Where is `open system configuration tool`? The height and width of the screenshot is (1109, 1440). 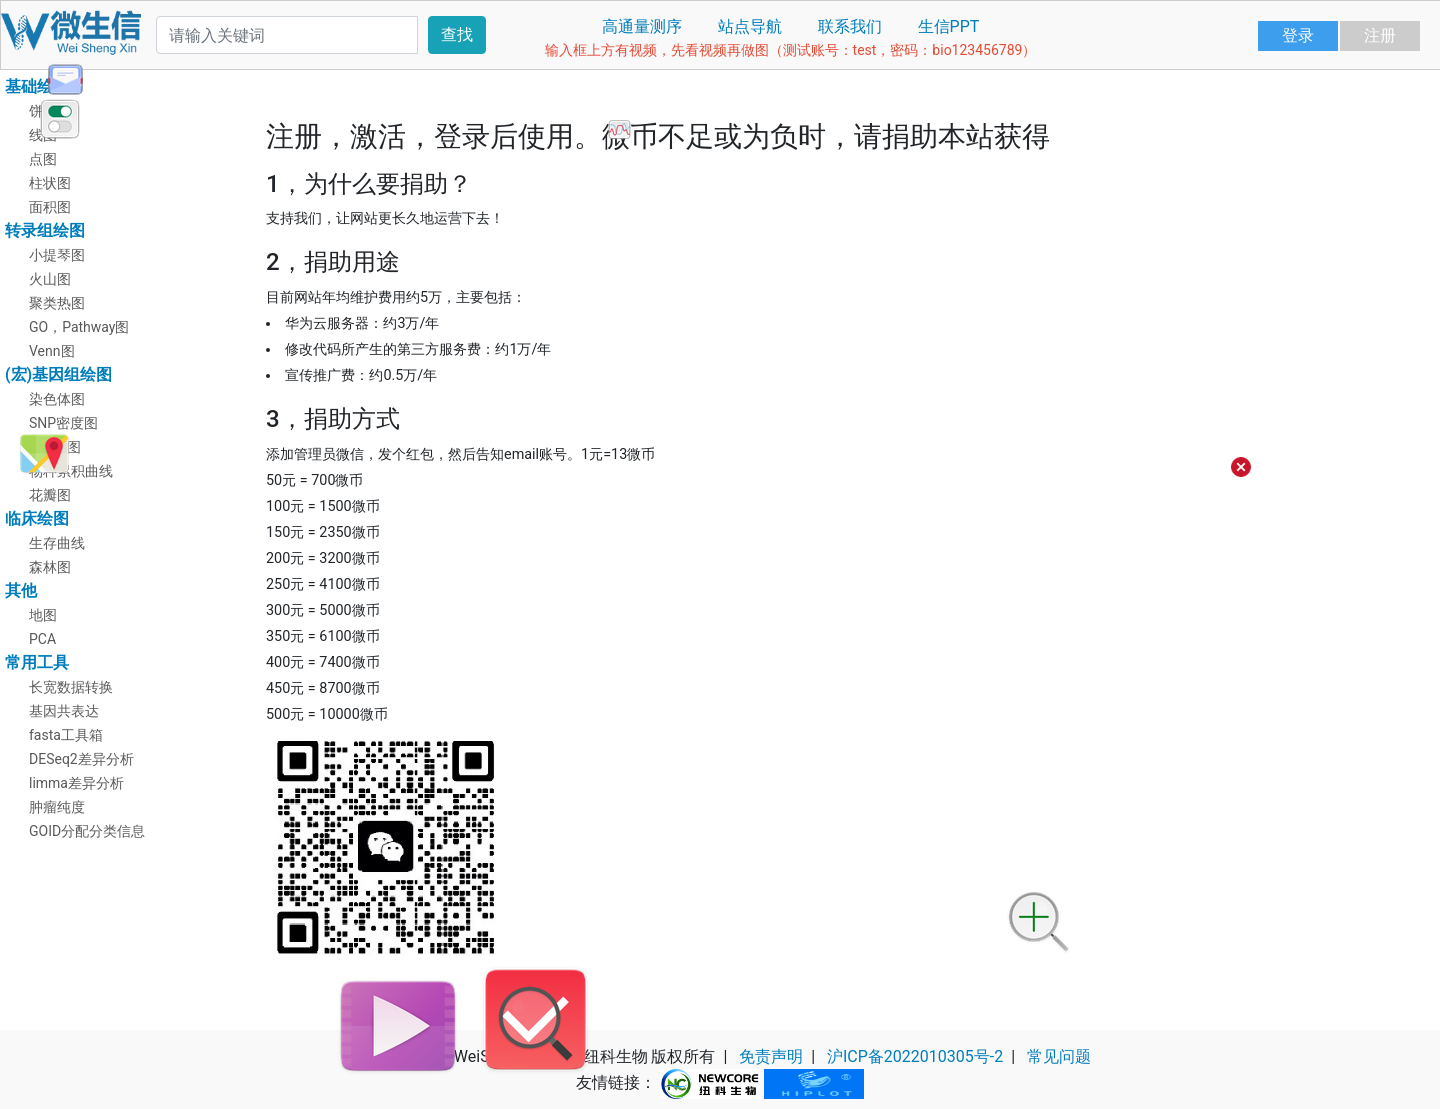 open system configuration tool is located at coordinates (535, 1019).